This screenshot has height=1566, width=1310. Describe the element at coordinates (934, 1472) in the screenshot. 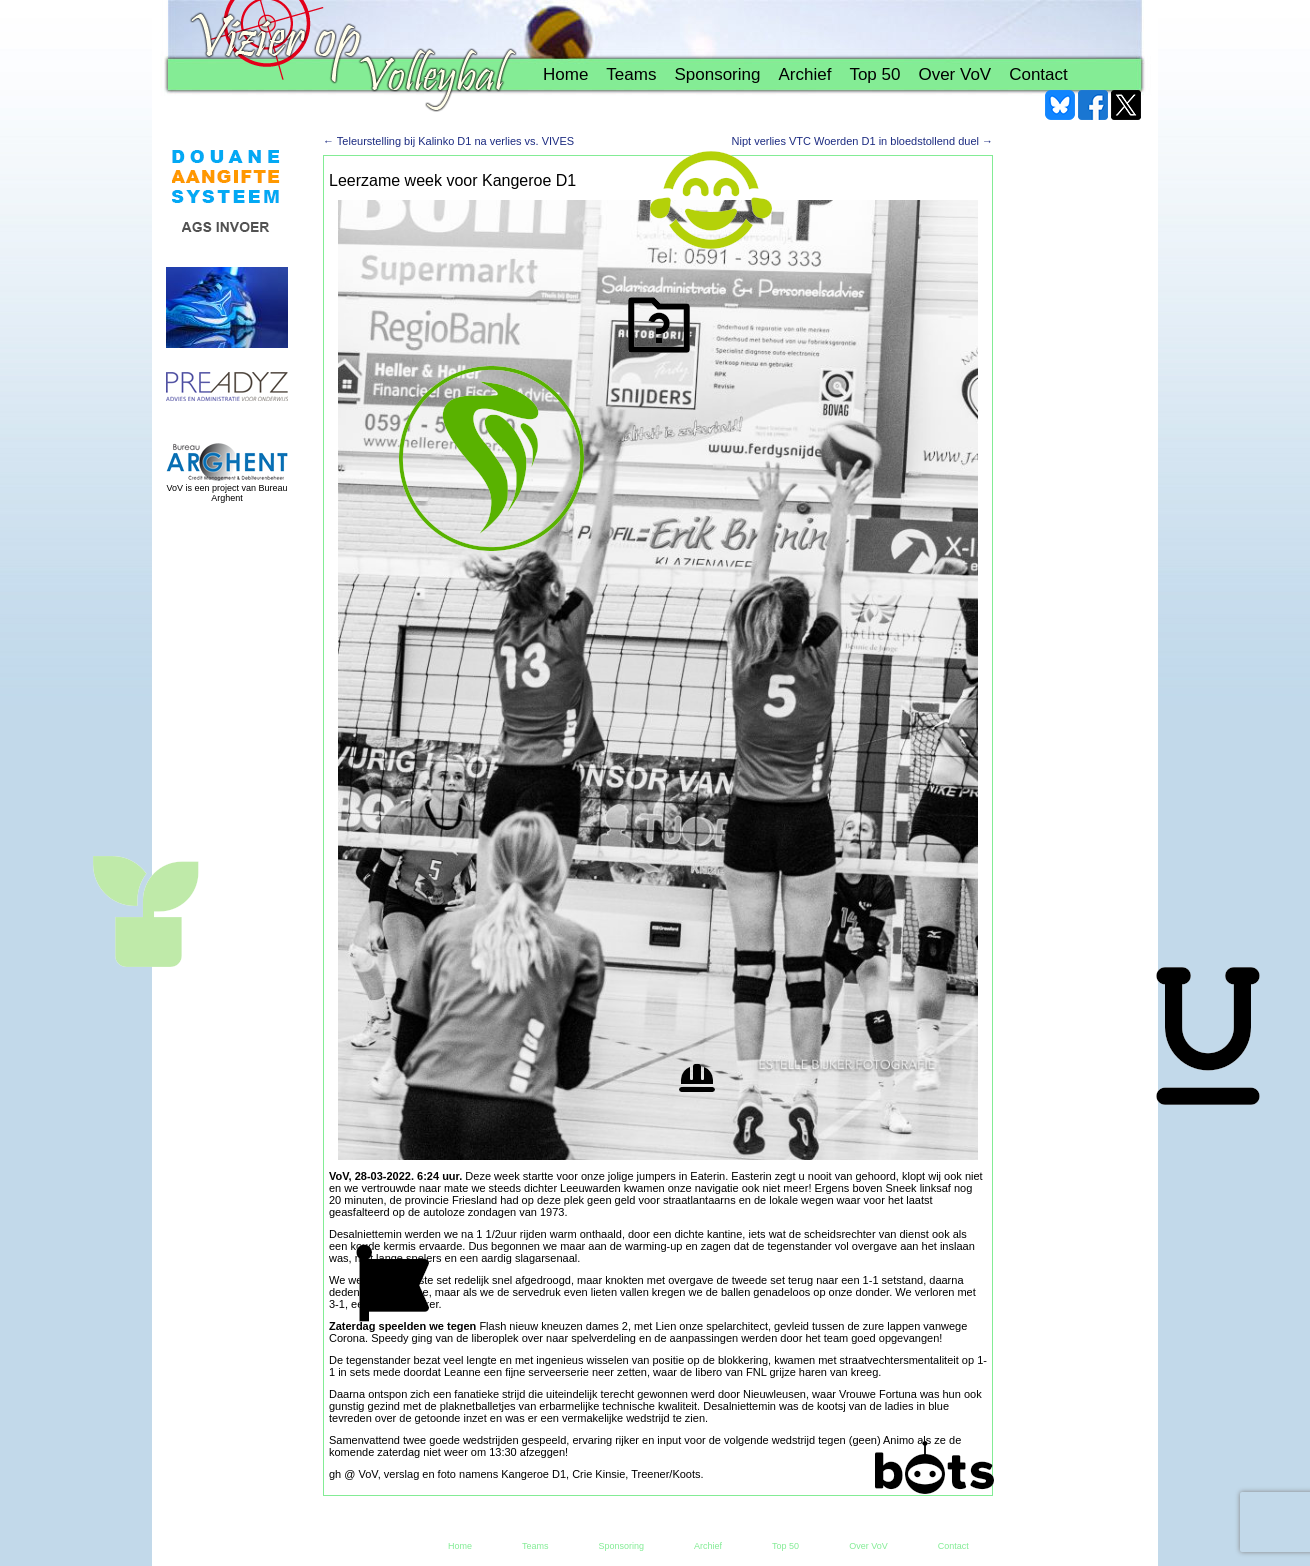

I see `bots platform logo` at that location.